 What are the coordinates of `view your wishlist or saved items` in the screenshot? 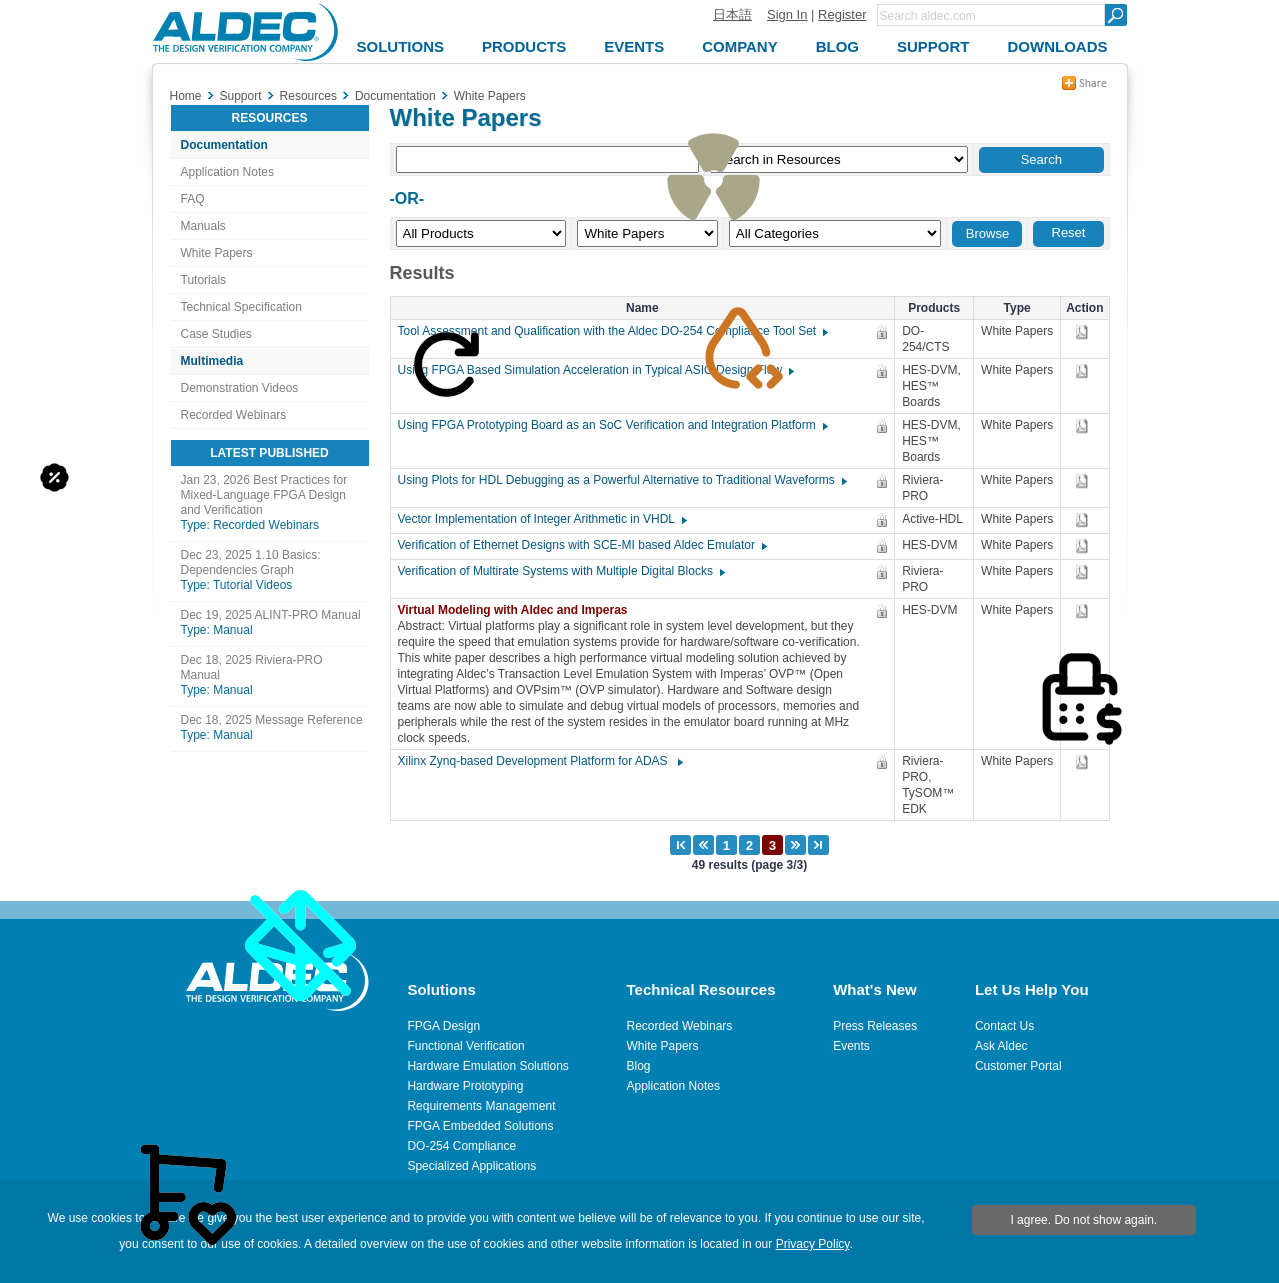 It's located at (183, 1192).